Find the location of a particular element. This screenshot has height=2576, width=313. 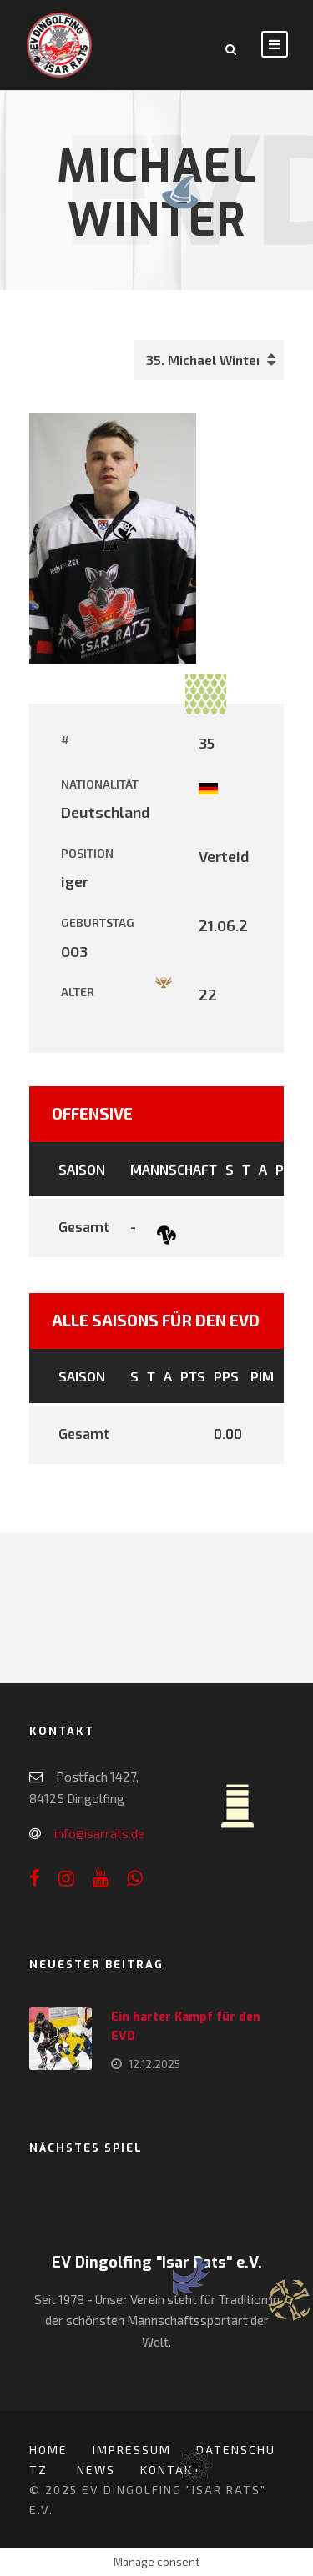

indicates a returning or cyclical action is located at coordinates (289, 2300).